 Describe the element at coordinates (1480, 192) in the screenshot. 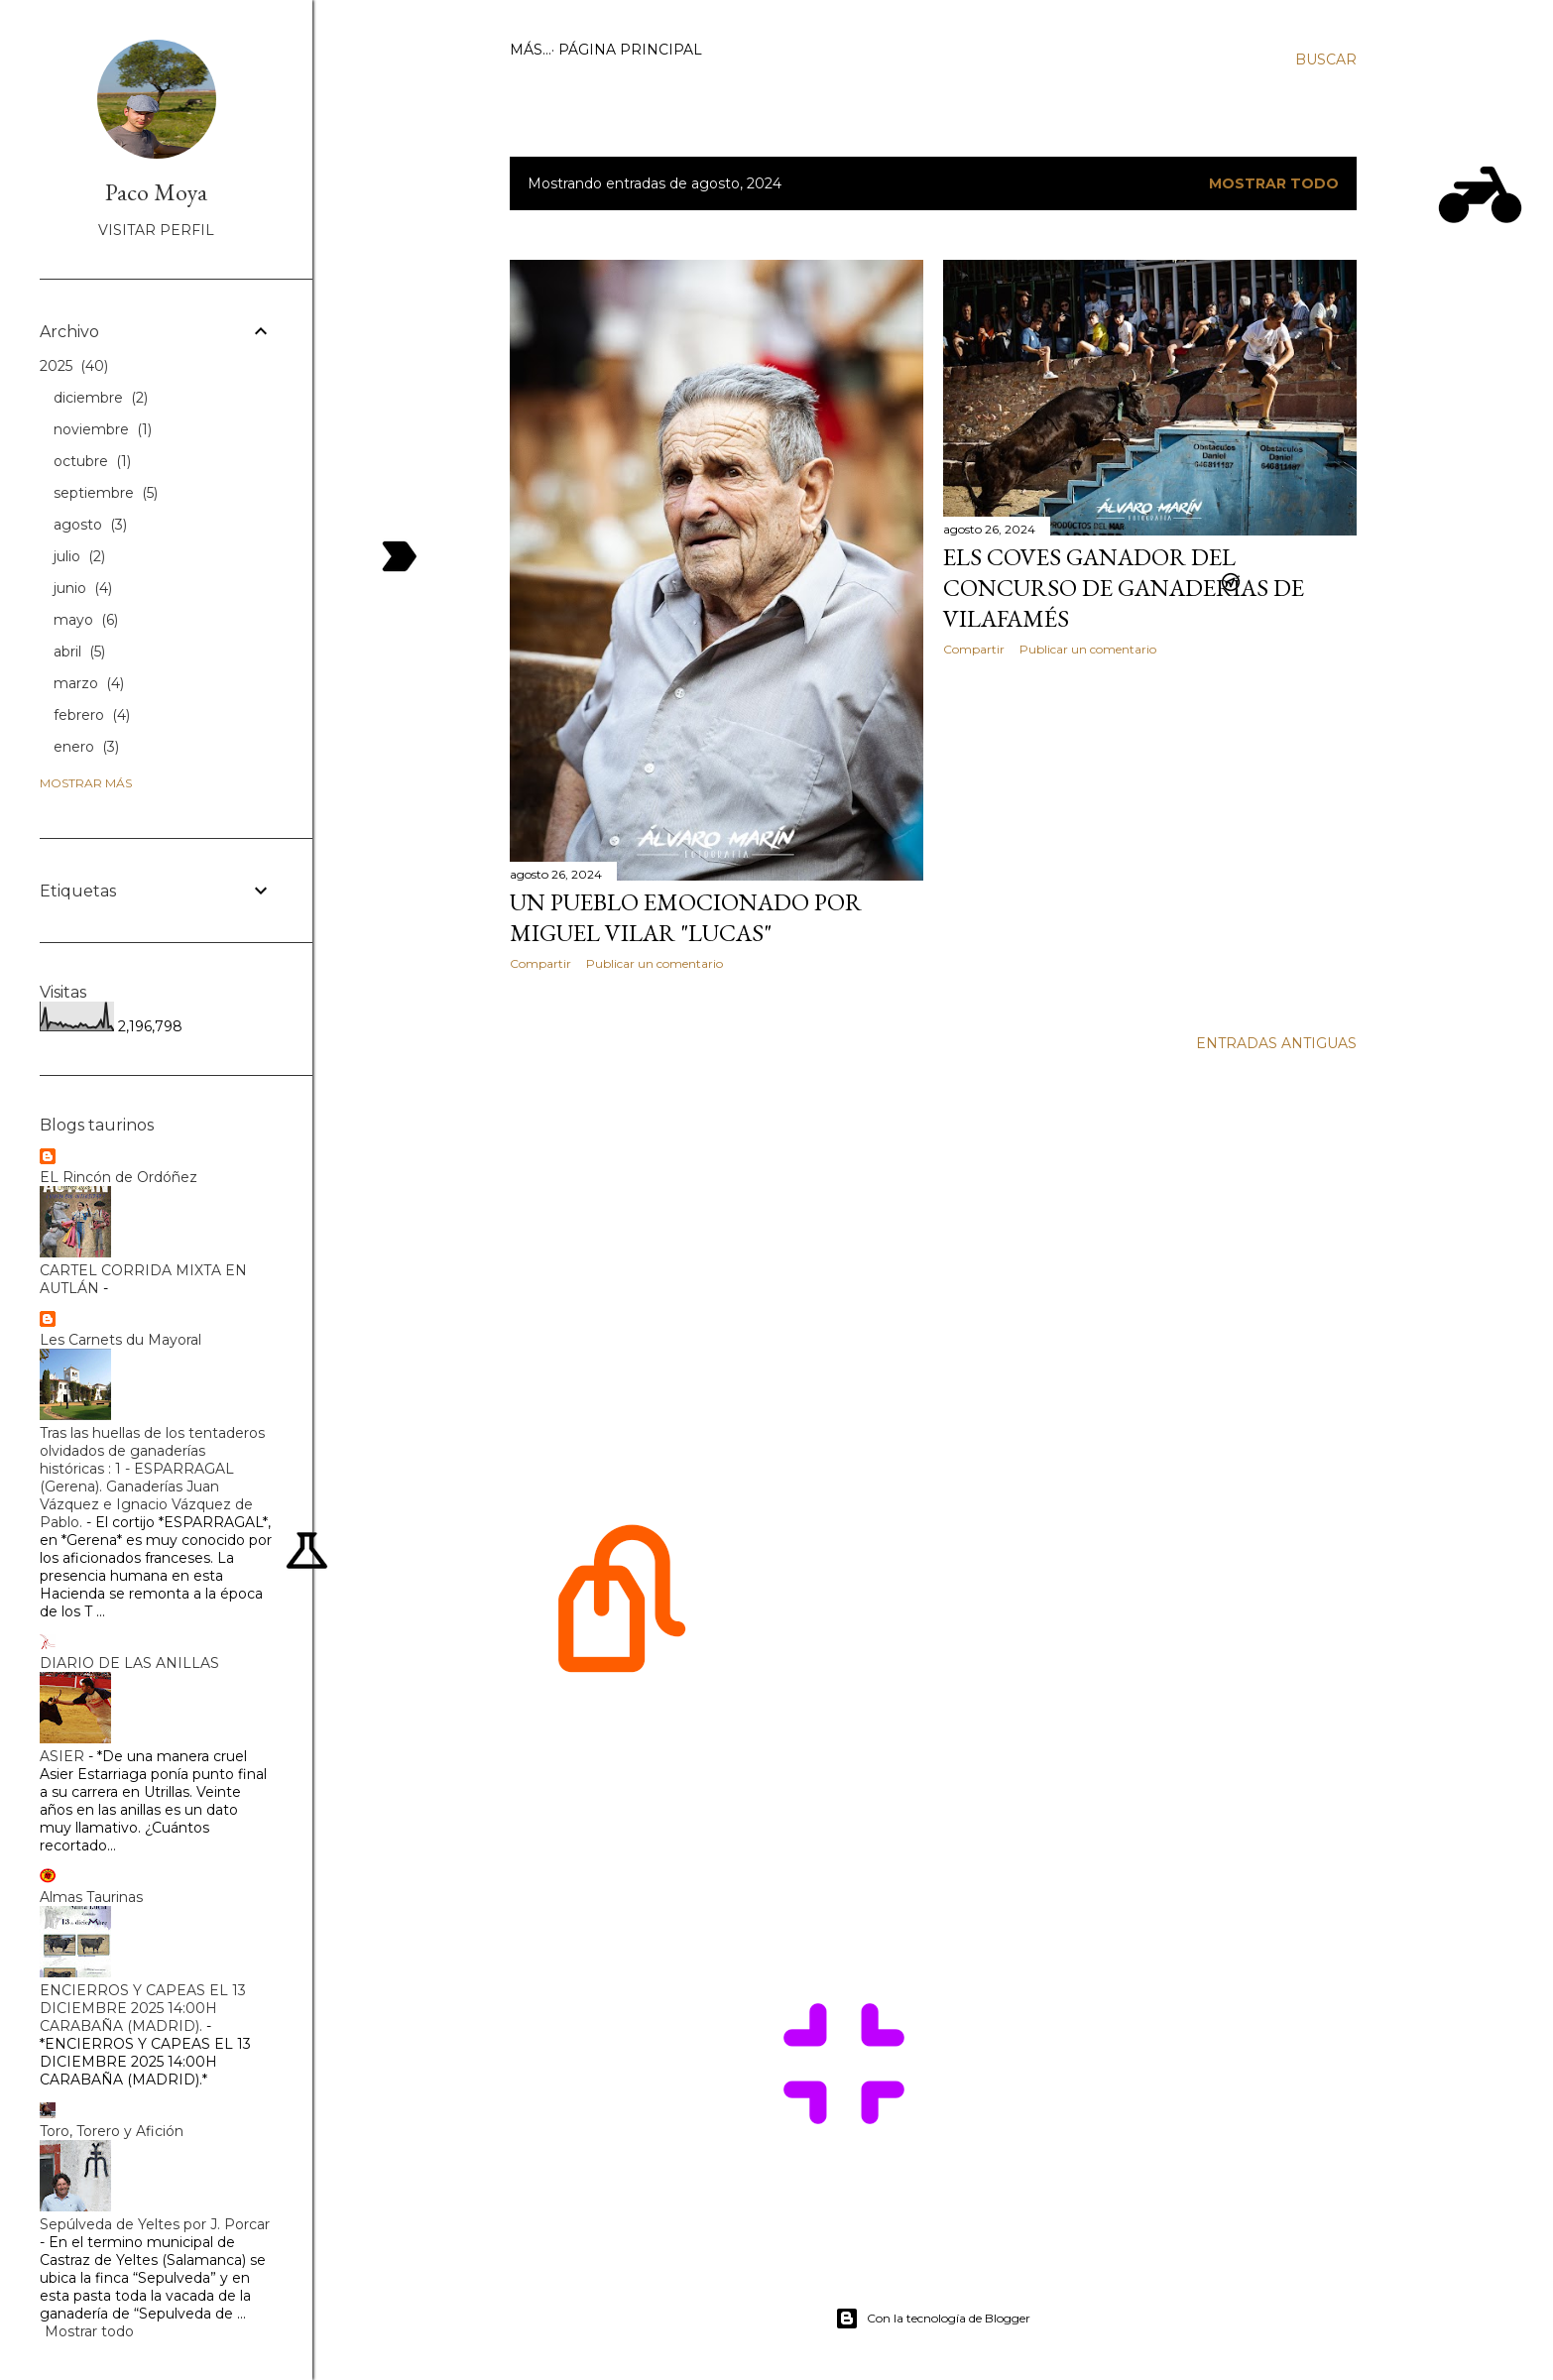

I see `select motorcycle as transportation mode` at that location.